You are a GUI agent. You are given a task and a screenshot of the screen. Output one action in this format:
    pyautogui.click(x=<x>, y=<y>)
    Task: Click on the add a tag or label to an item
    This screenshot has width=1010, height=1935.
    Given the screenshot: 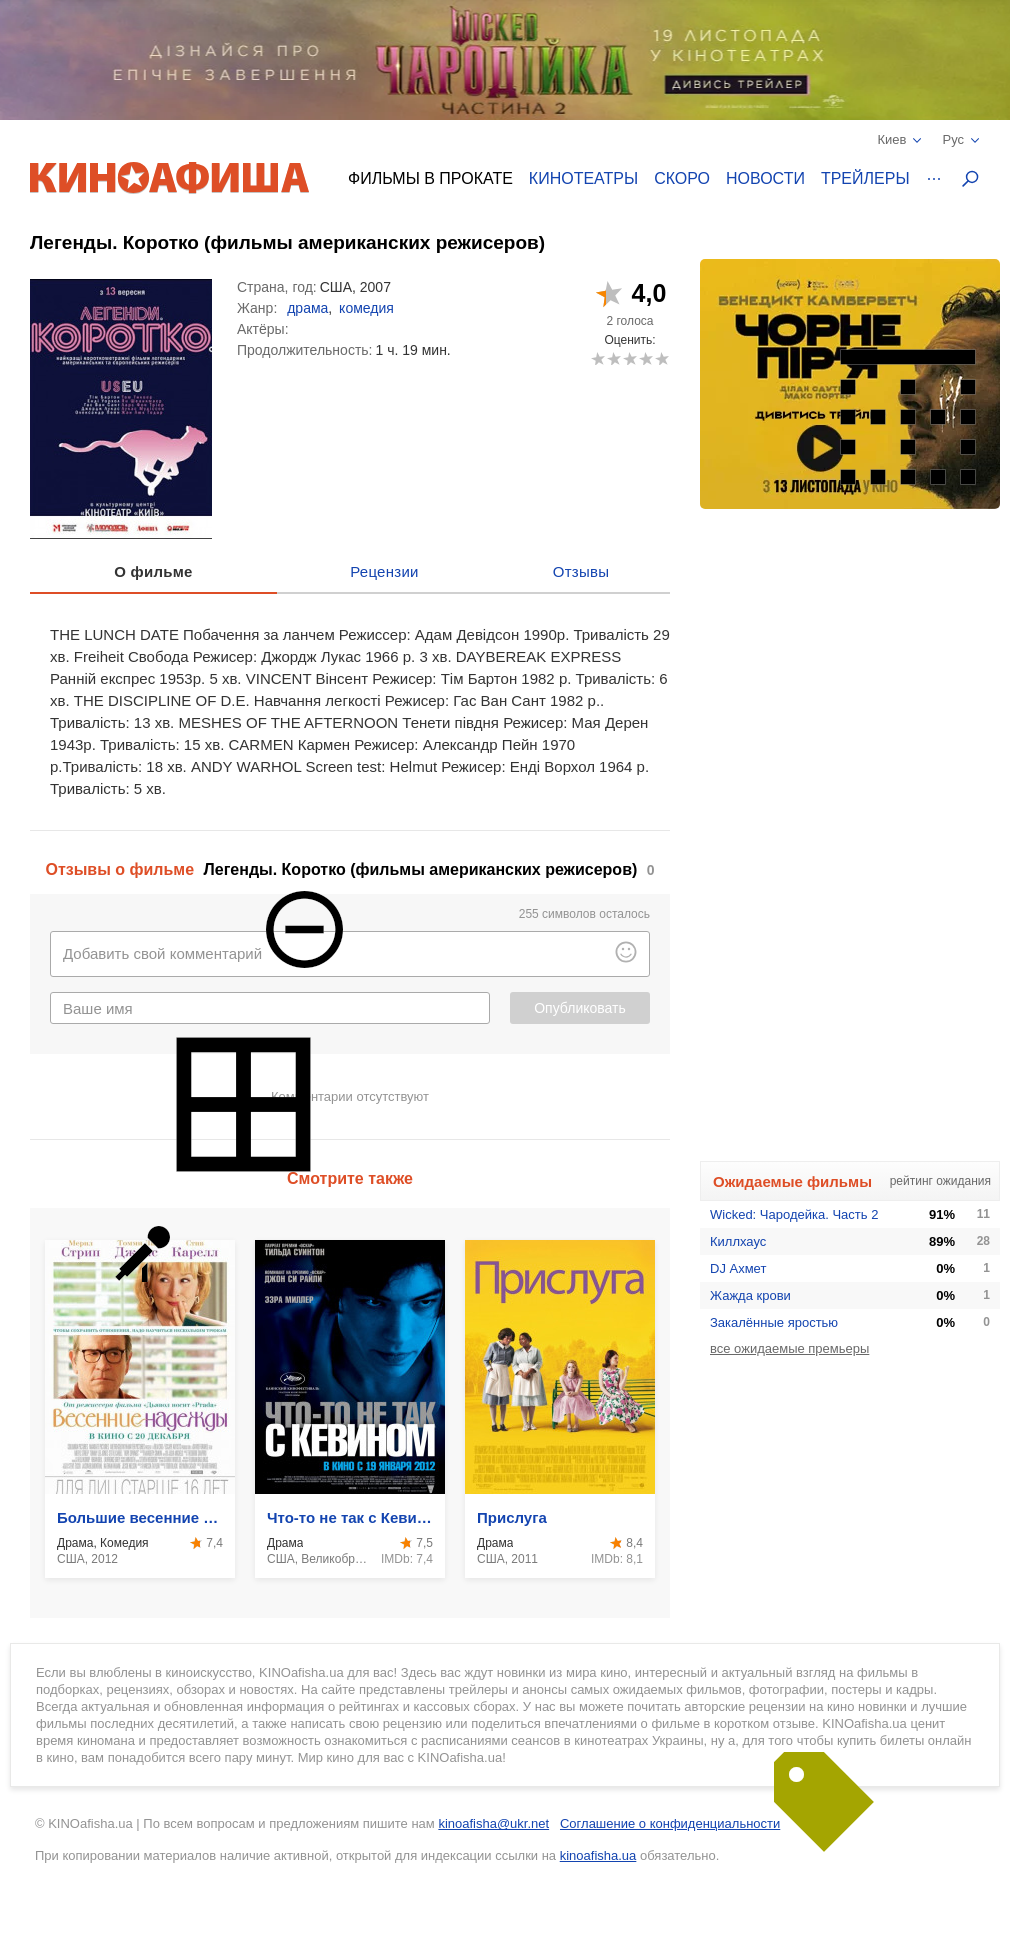 What is the action you would take?
    pyautogui.click(x=824, y=1802)
    